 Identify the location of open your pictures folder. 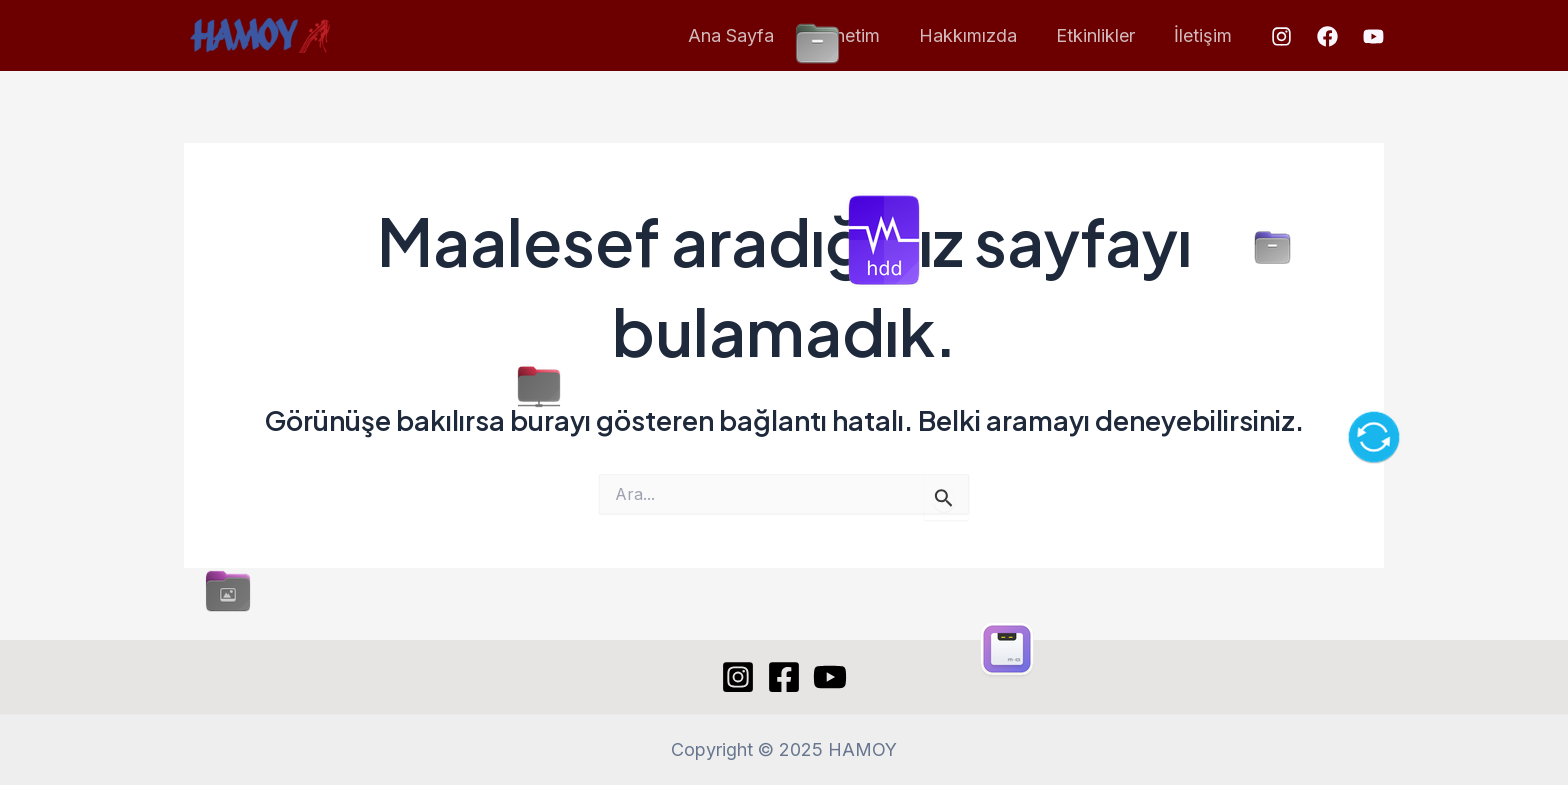
(228, 591).